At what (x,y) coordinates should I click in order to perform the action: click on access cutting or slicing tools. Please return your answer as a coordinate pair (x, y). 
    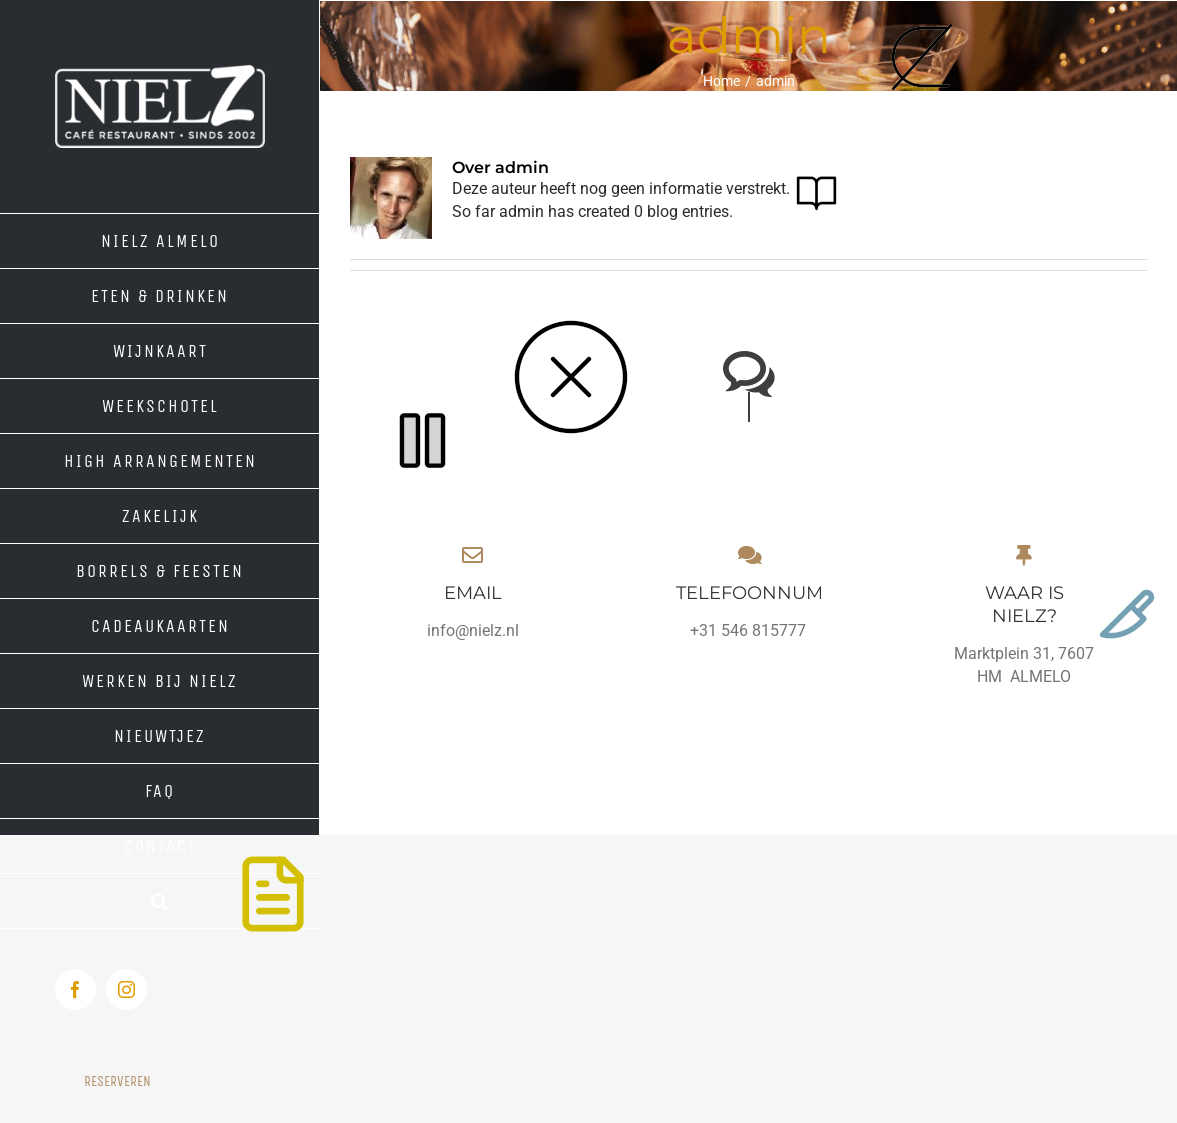
    Looking at the image, I should click on (1127, 615).